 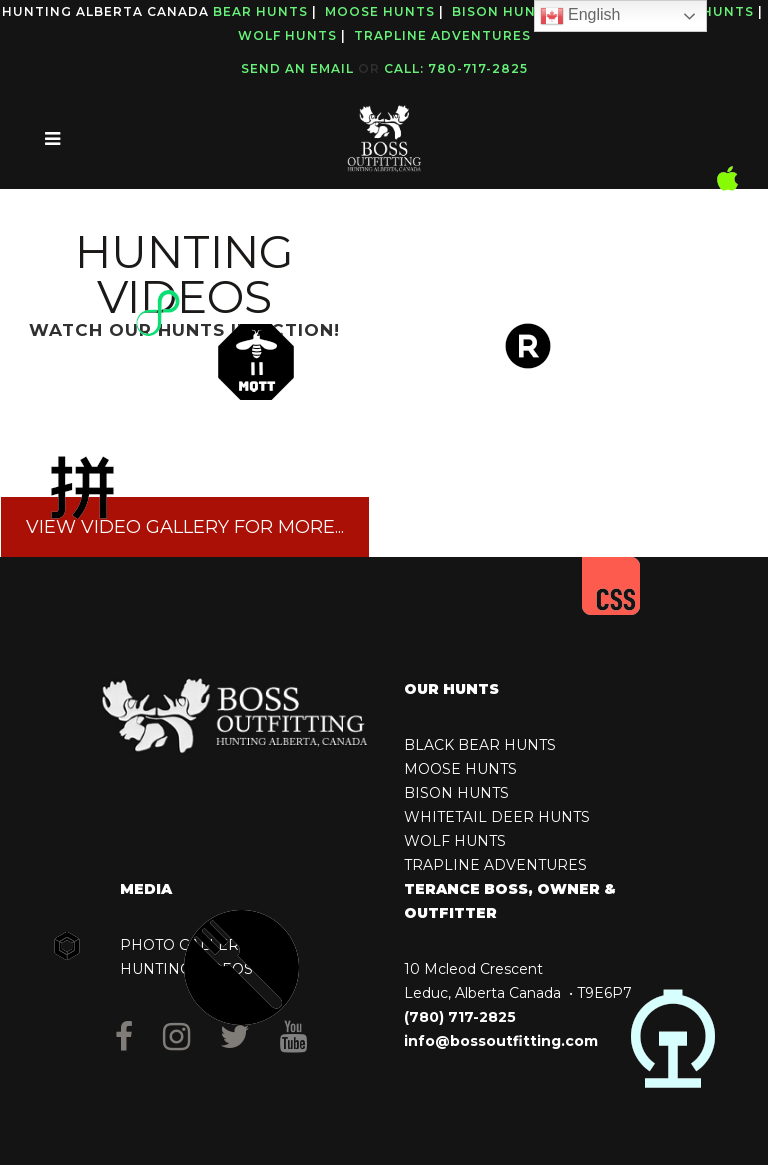 What do you see at coordinates (611, 586) in the screenshot?
I see `CSS programming language logo` at bounding box center [611, 586].